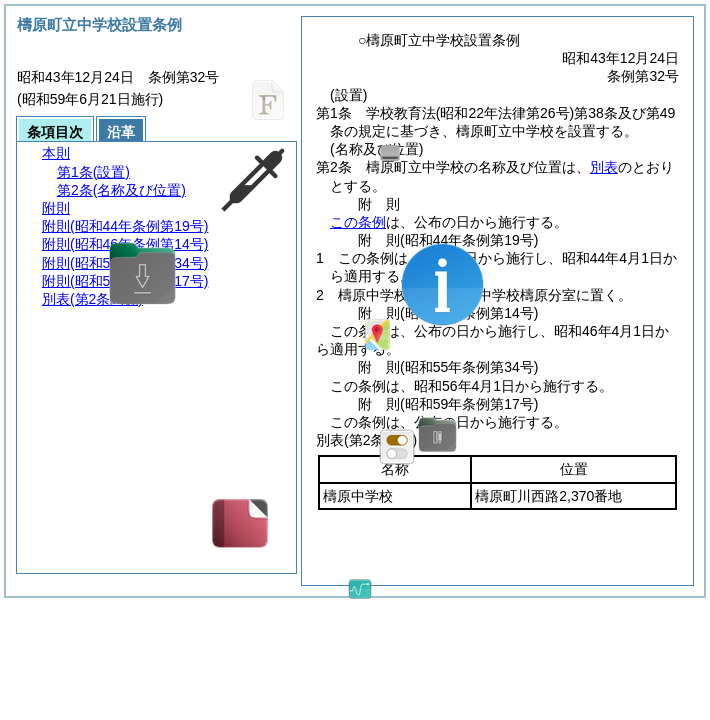 The image size is (710, 720). I want to click on a fortran source code file, so click(268, 100).